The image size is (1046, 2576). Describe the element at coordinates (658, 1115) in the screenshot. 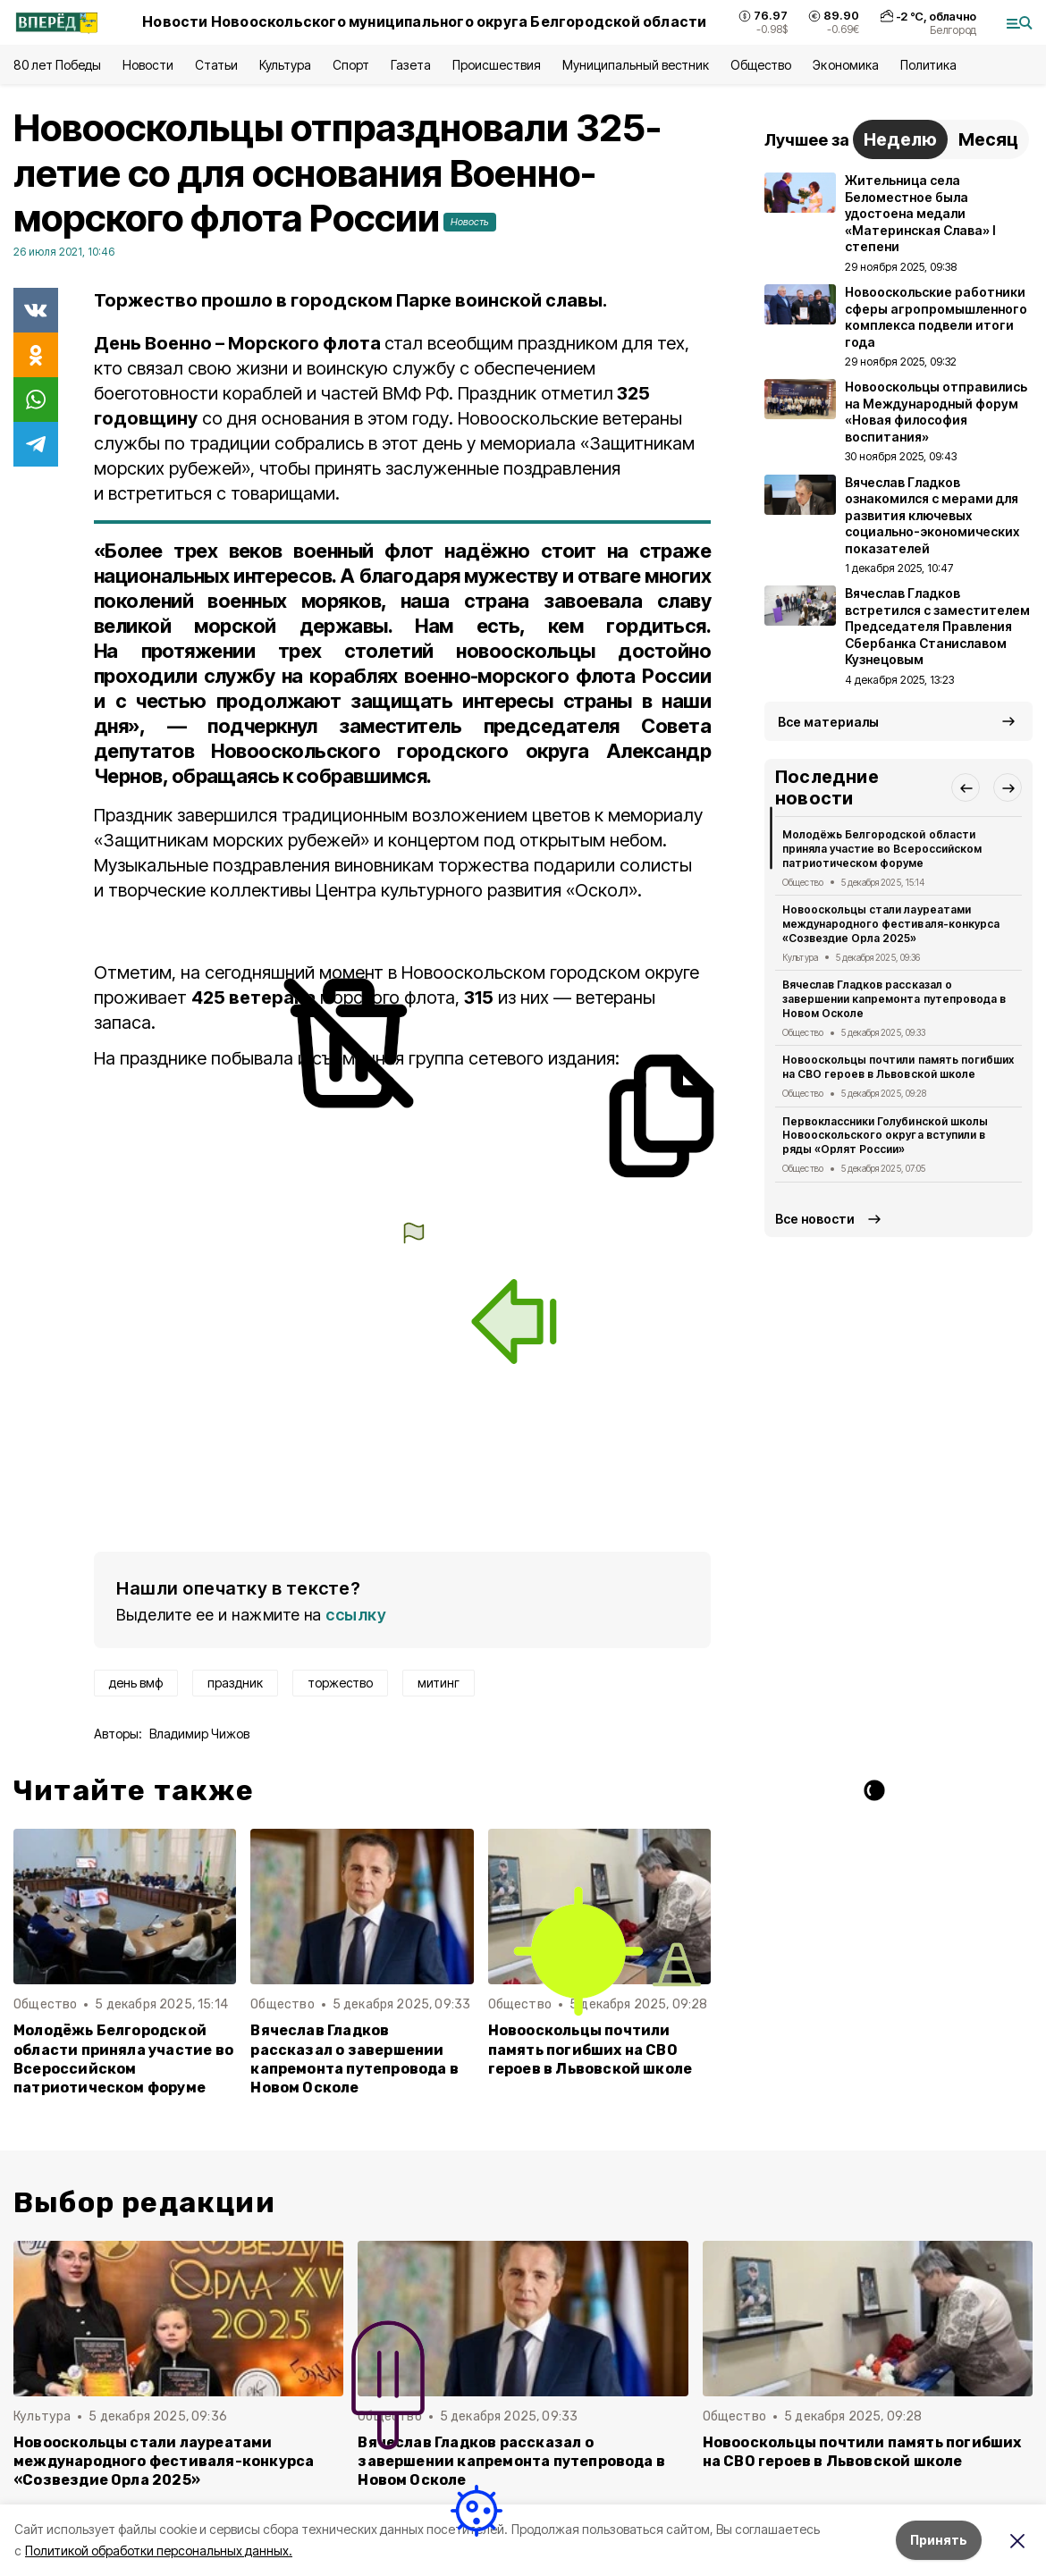

I see `view multiple files or documents` at that location.